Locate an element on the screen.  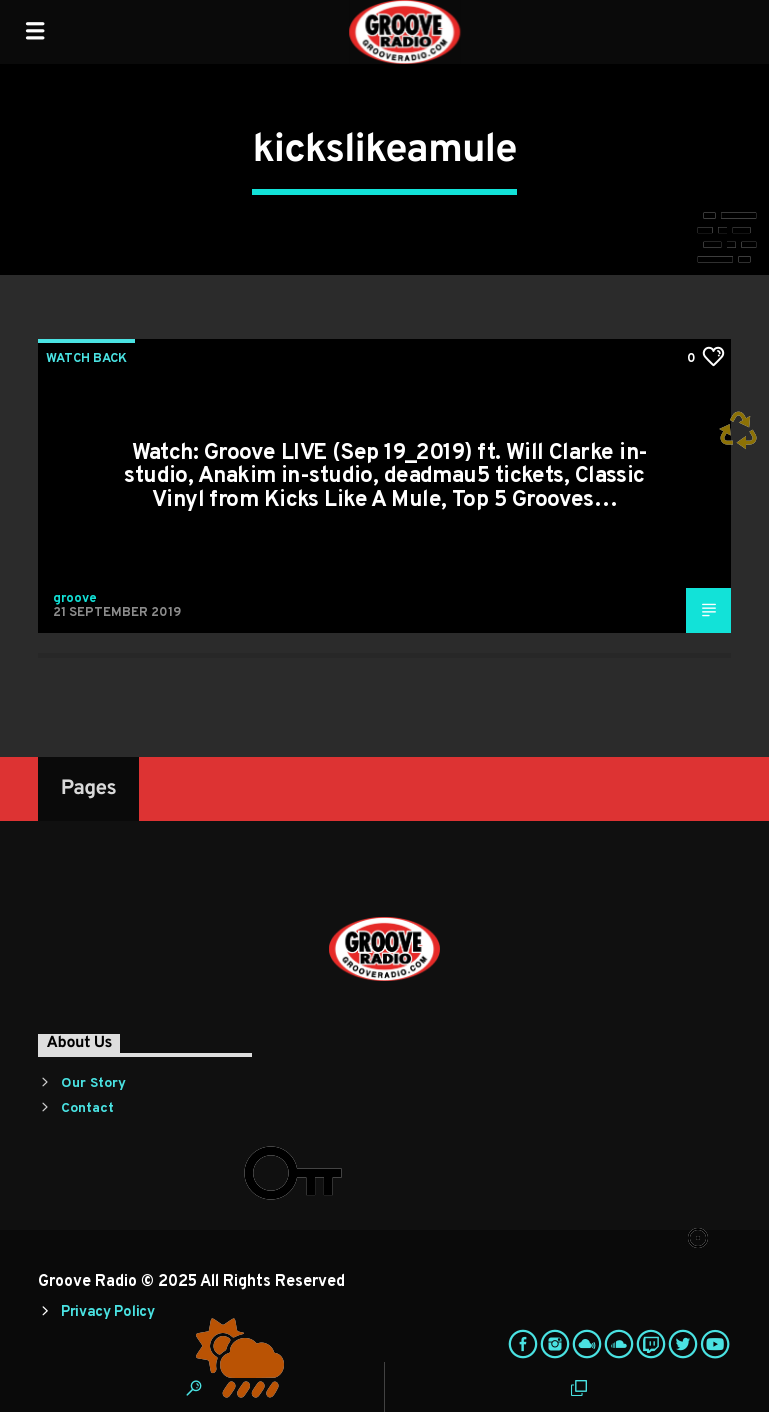
indicates misty or foggy weather conditions is located at coordinates (727, 236).